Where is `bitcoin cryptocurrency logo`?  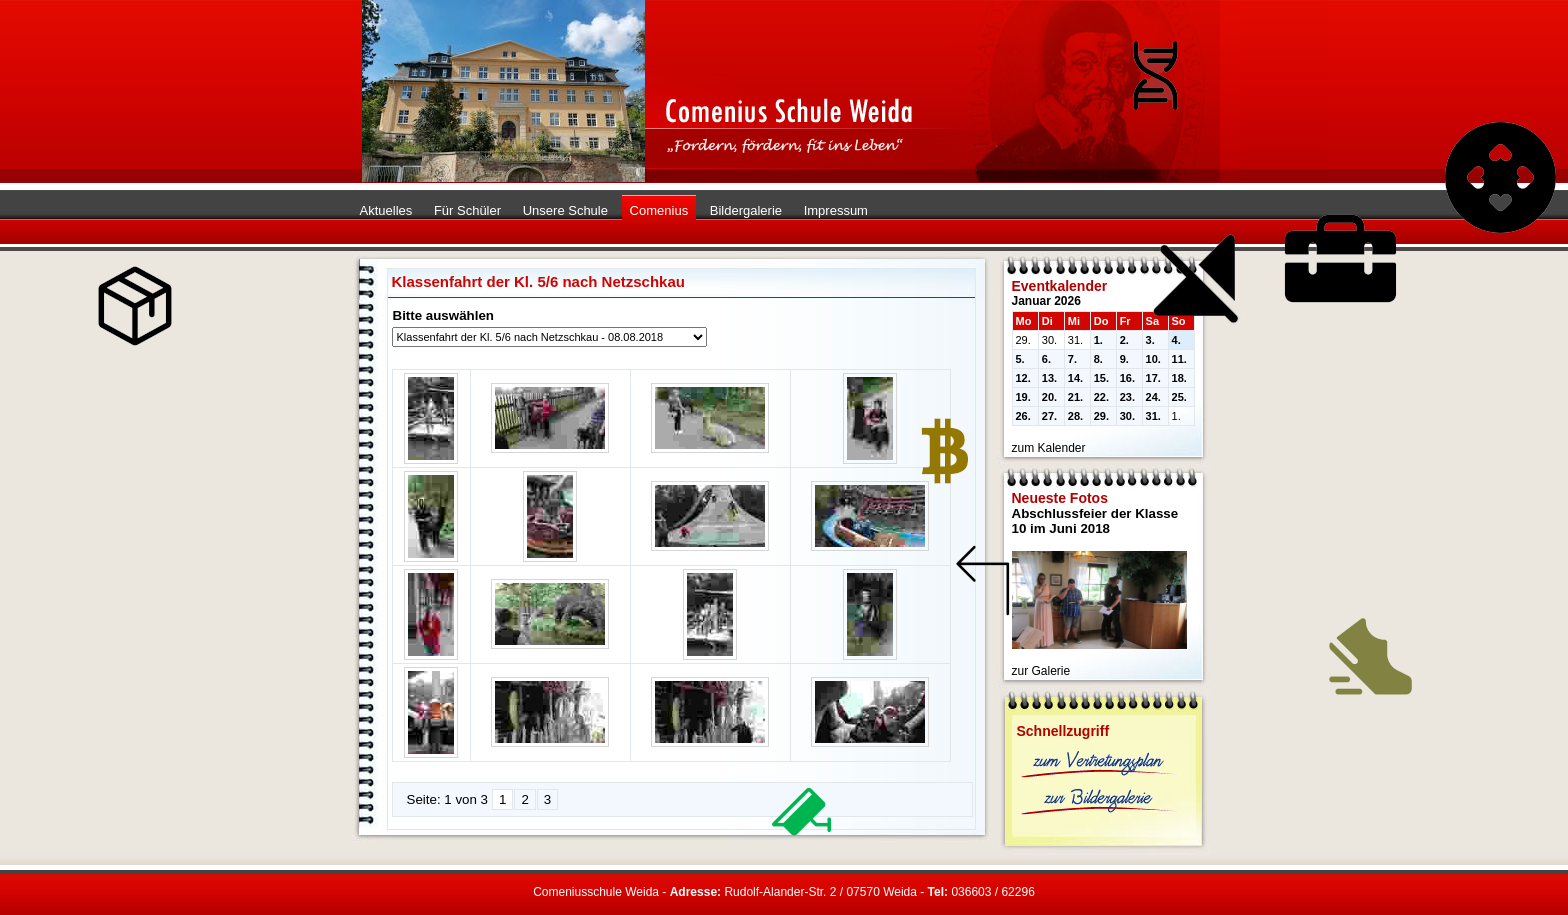
bitcoin cryptocurrency logo is located at coordinates (945, 451).